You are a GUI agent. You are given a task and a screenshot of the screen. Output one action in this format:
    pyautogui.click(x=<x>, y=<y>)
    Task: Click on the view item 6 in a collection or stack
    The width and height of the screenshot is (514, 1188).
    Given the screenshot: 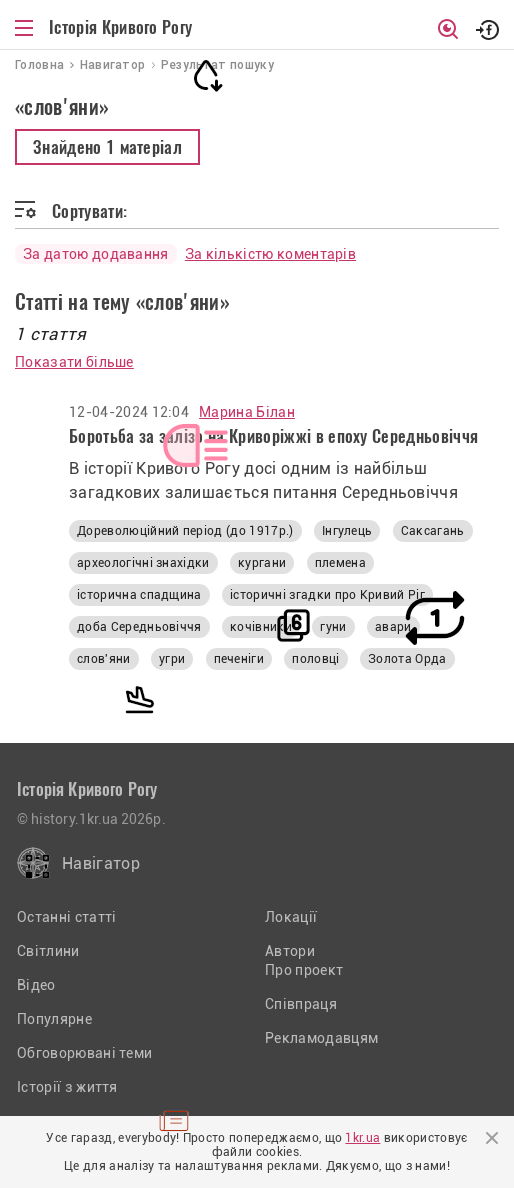 What is the action you would take?
    pyautogui.click(x=293, y=625)
    